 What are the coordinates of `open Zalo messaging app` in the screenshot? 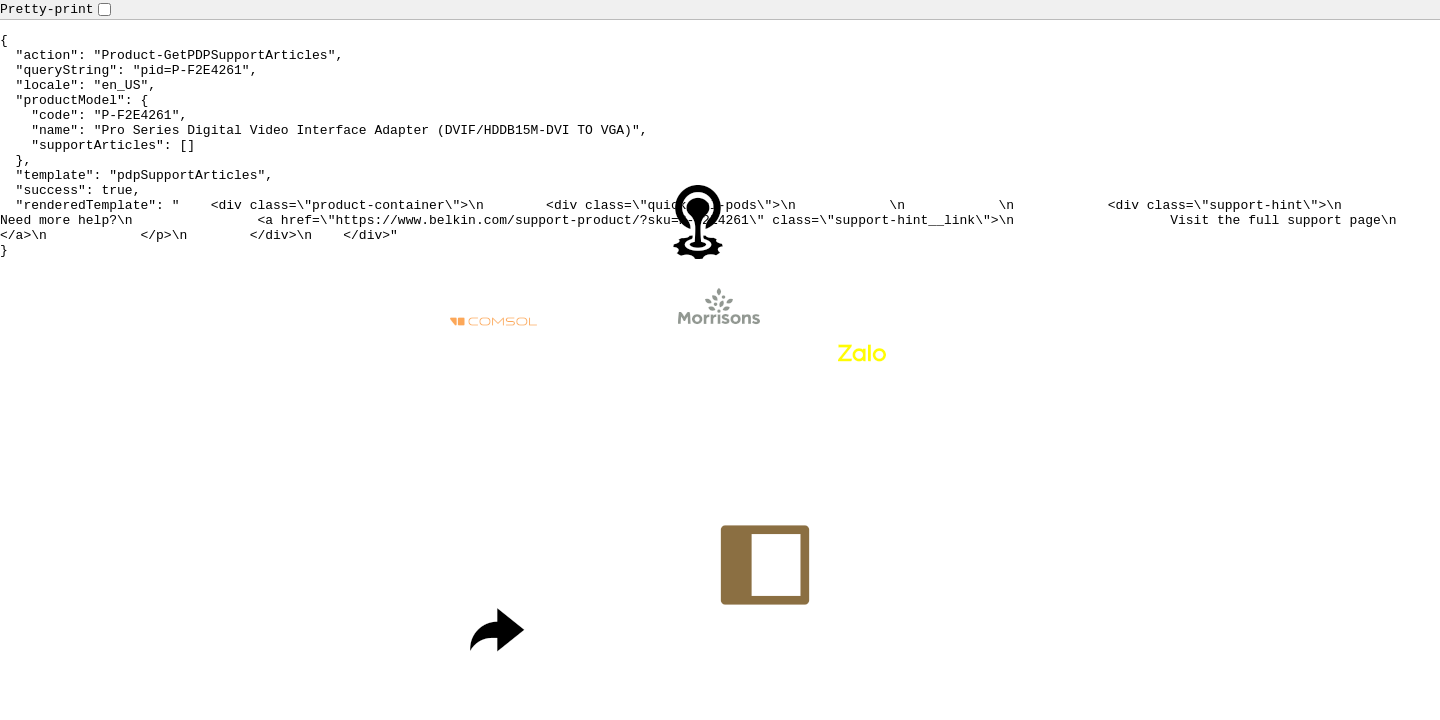 It's located at (862, 353).